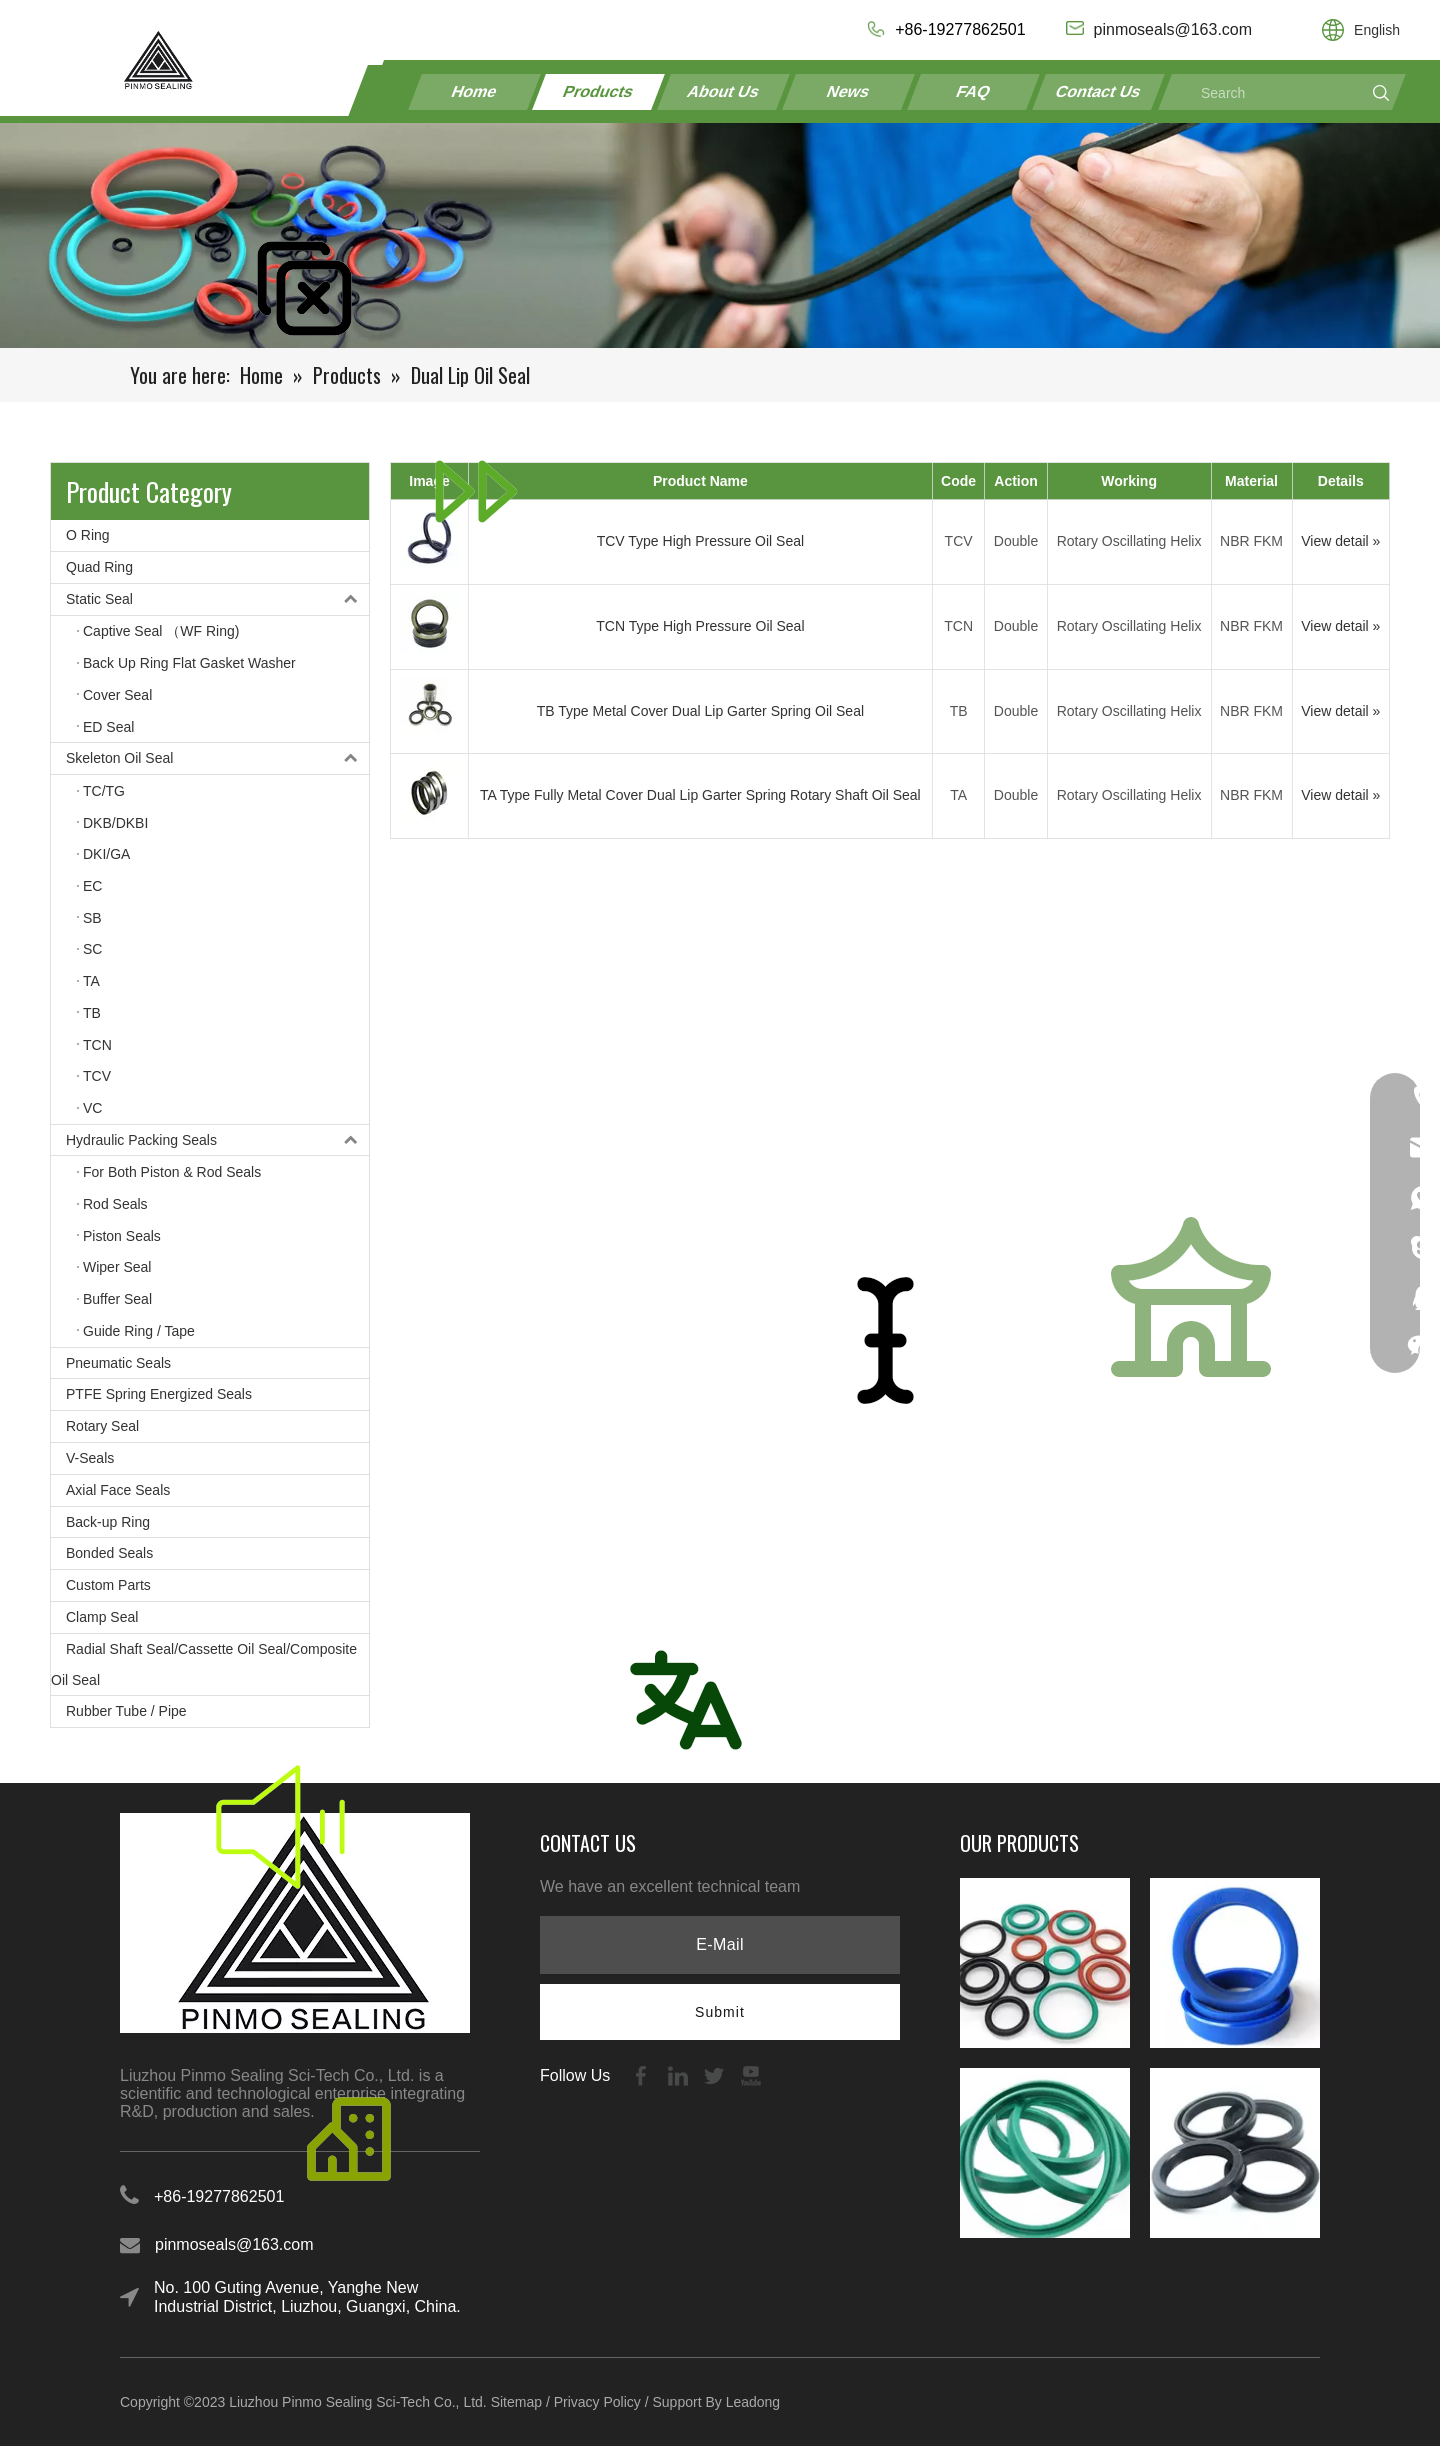  What do you see at coordinates (304, 288) in the screenshot?
I see `cancel or remove a copied item` at bounding box center [304, 288].